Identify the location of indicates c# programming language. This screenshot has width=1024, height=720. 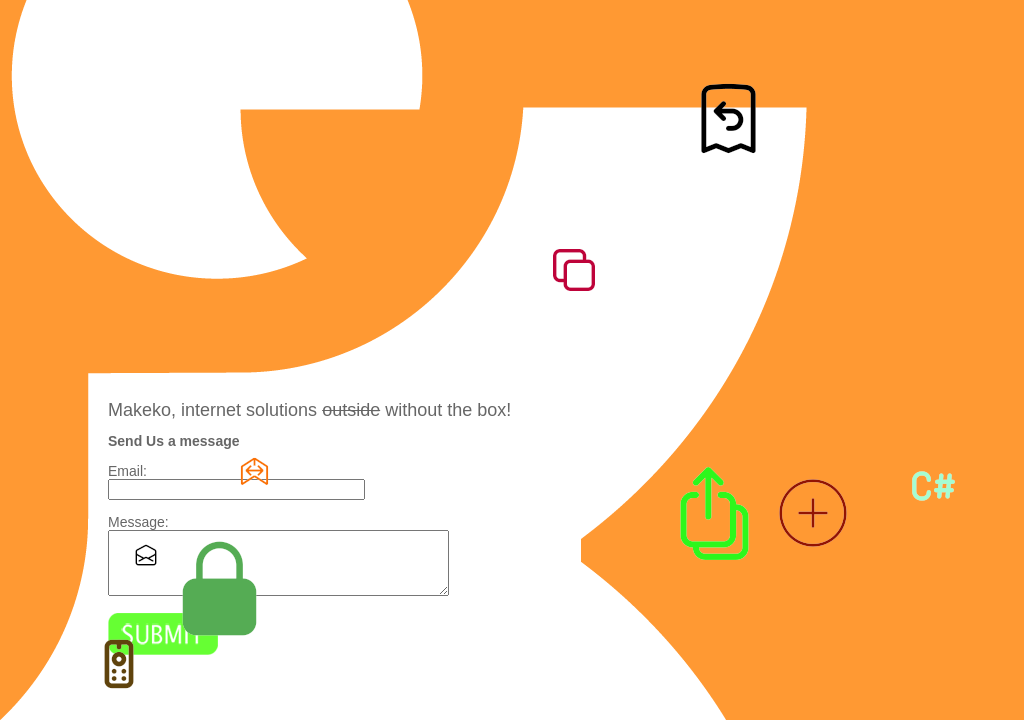
(933, 486).